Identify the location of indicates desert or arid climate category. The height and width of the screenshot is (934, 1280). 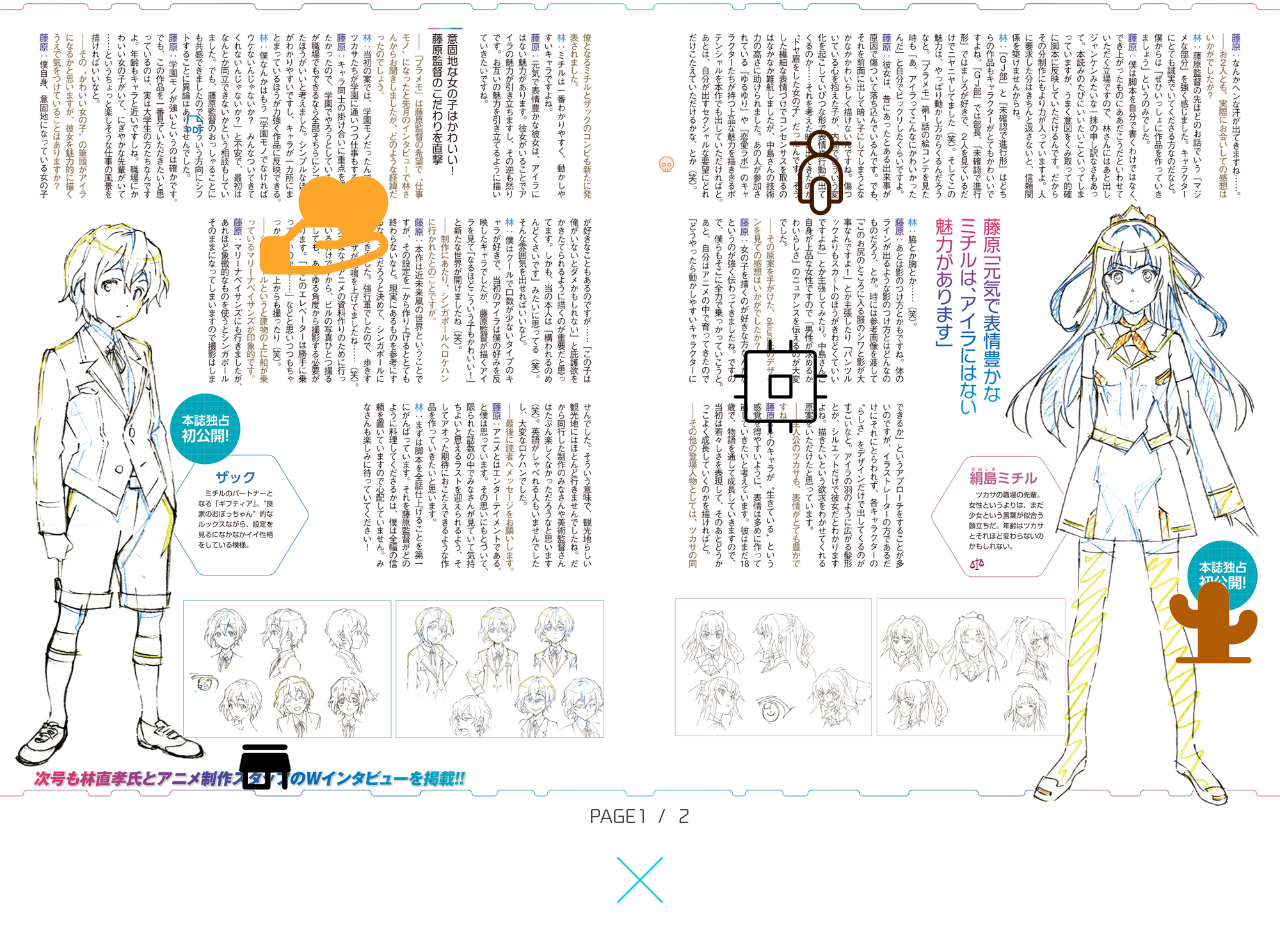
(1213, 625).